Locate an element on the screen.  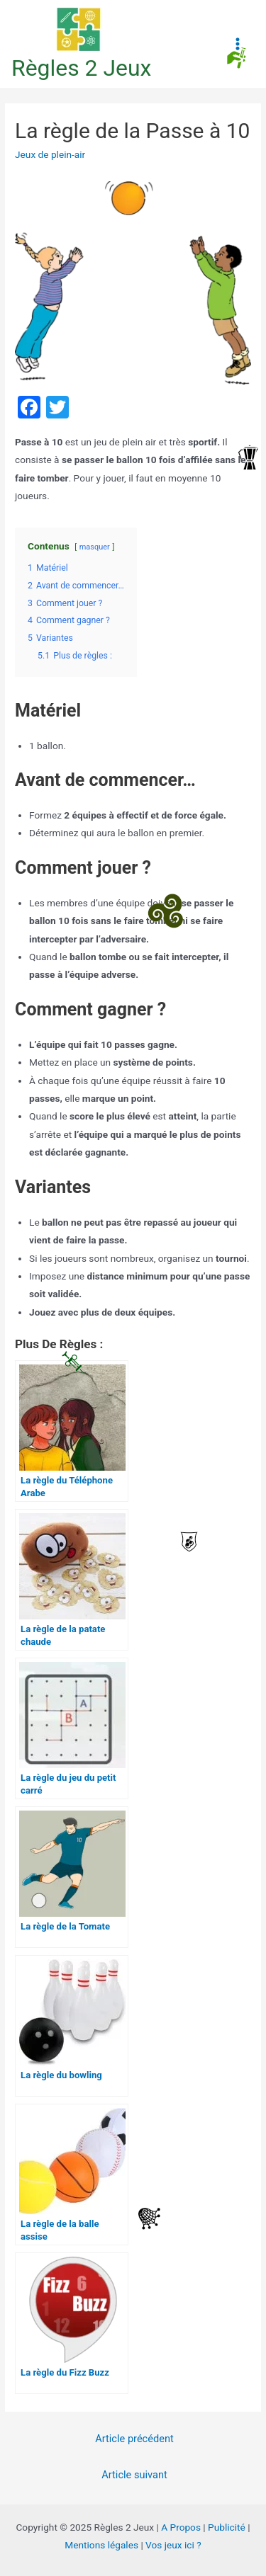
browse coffee brewing recipes is located at coordinates (250, 457).